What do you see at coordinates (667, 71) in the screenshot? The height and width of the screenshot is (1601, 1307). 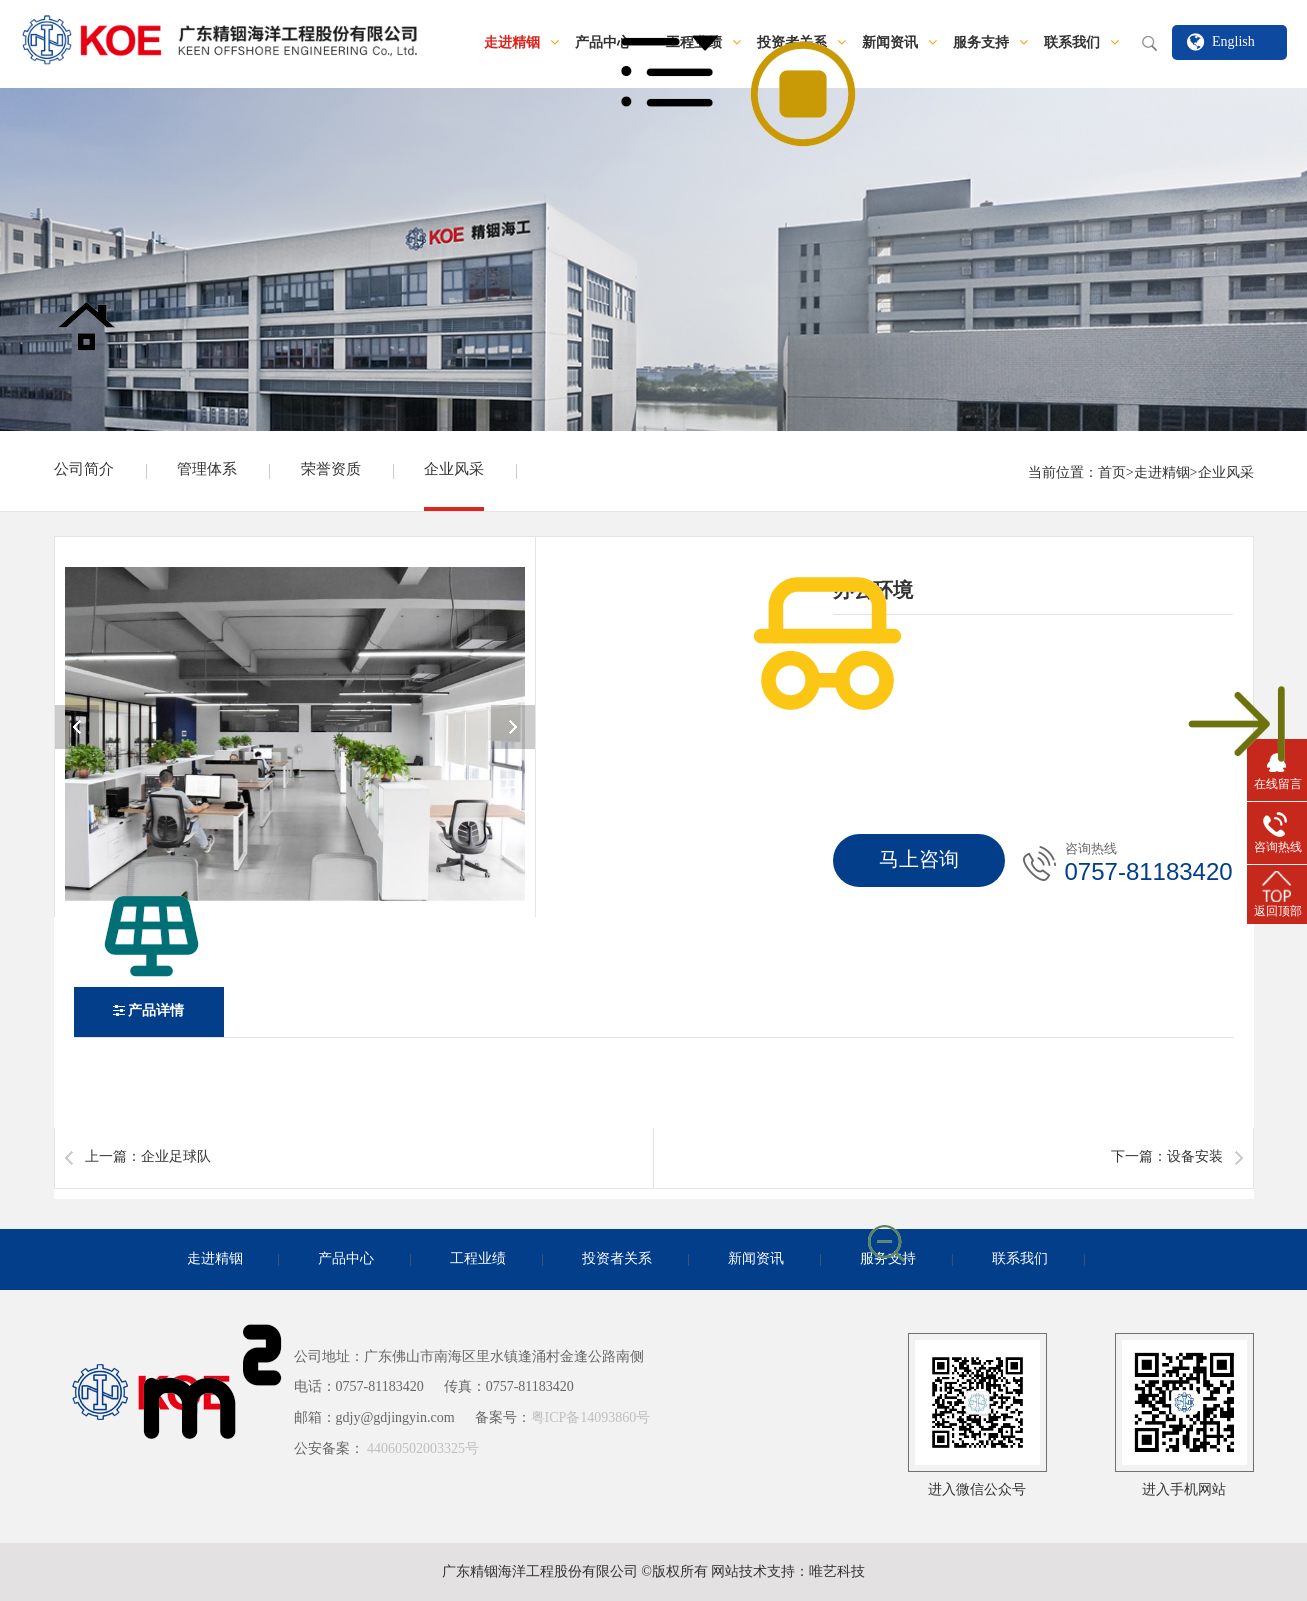 I see `select multiple items from a list` at bounding box center [667, 71].